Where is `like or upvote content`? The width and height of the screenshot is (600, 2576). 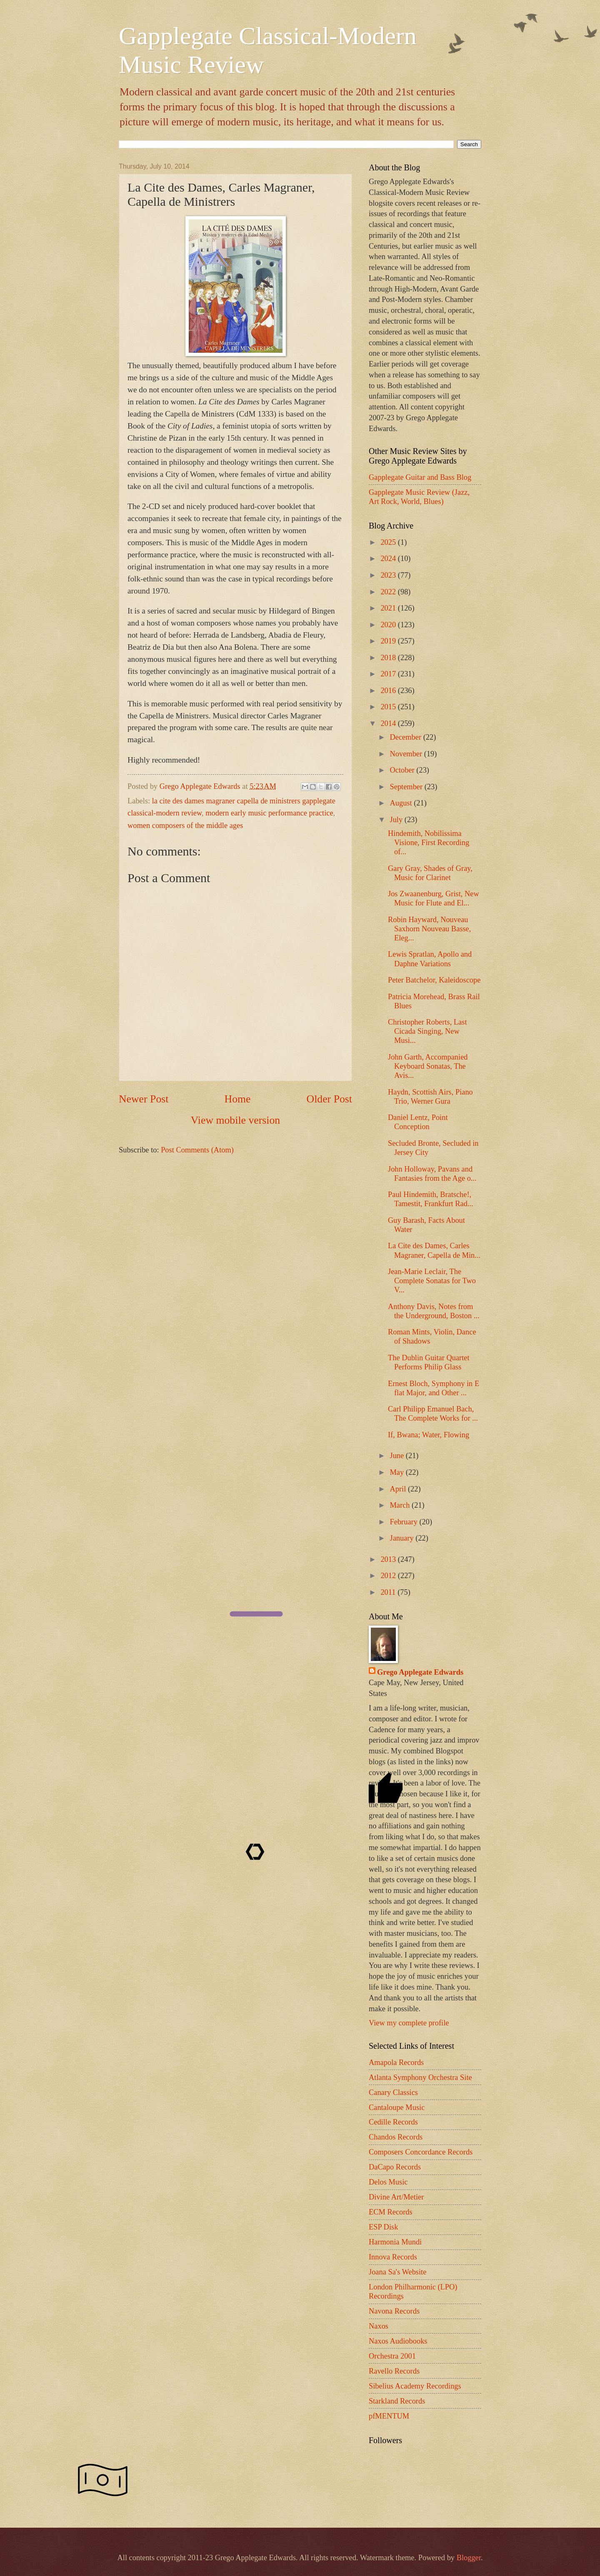
like or upvote content is located at coordinates (385, 1789).